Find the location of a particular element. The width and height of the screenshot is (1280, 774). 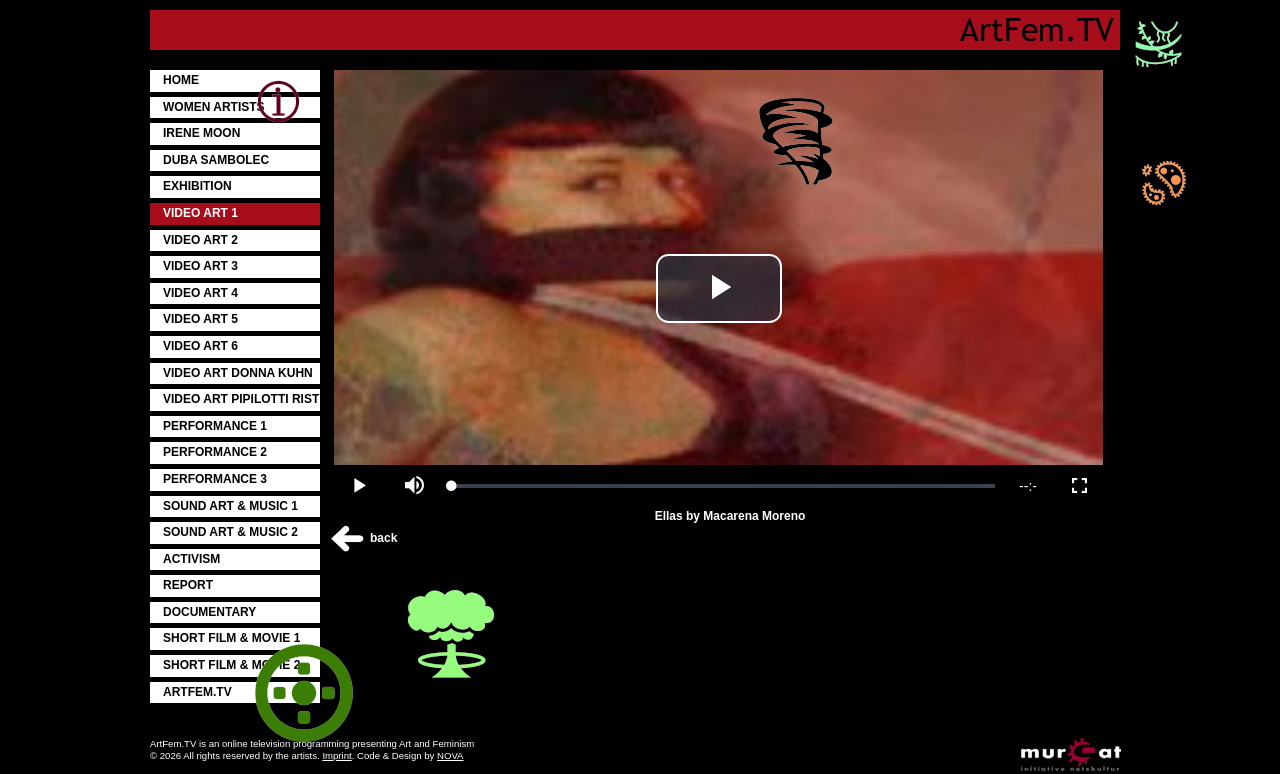

view more information or details is located at coordinates (278, 101).